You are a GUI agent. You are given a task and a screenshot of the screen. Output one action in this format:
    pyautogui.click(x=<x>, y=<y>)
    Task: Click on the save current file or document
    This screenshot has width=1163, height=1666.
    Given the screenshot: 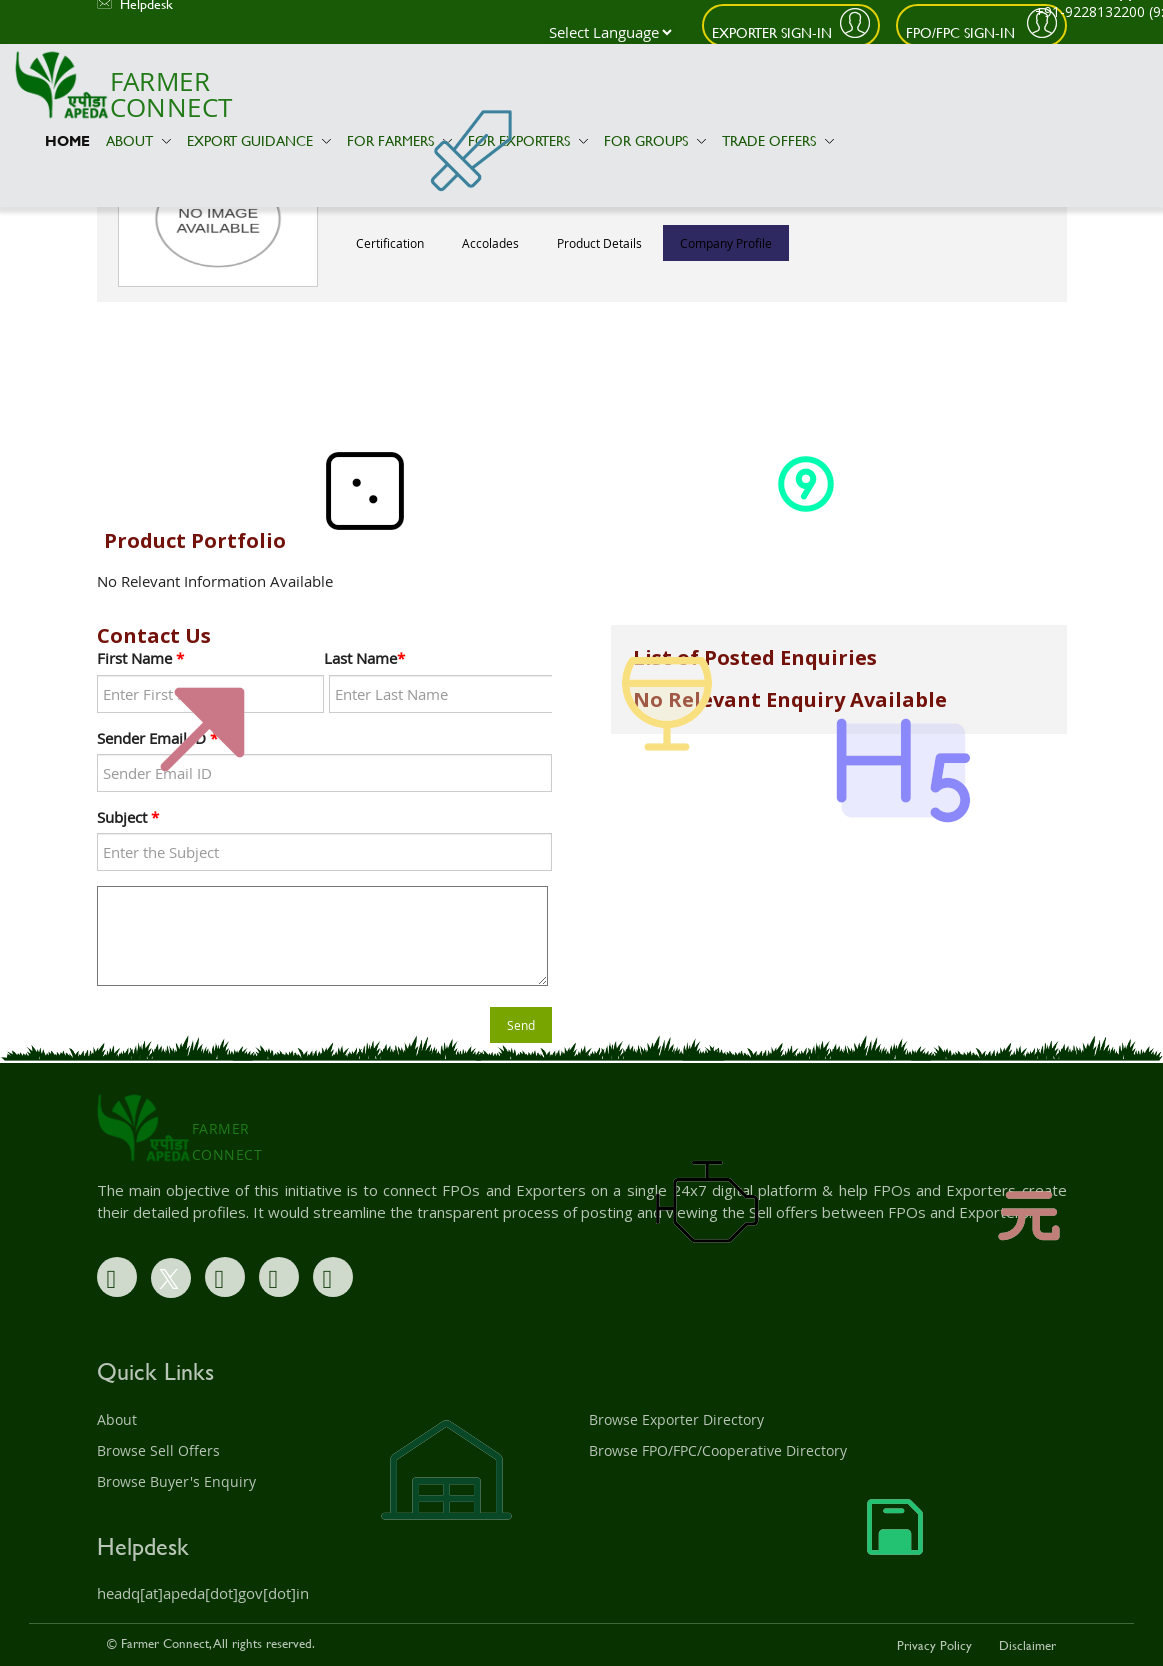 What is the action you would take?
    pyautogui.click(x=895, y=1527)
    